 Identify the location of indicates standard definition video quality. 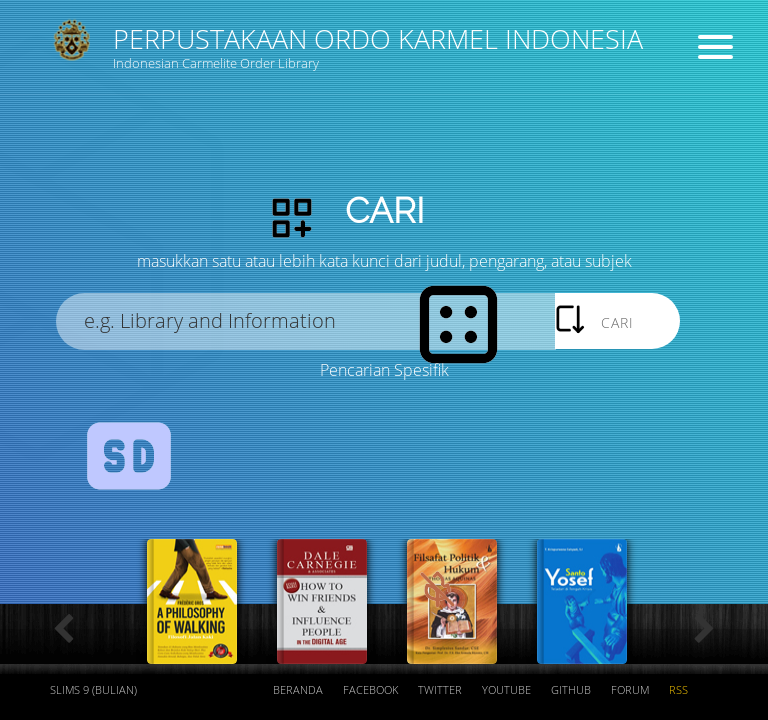
(129, 456).